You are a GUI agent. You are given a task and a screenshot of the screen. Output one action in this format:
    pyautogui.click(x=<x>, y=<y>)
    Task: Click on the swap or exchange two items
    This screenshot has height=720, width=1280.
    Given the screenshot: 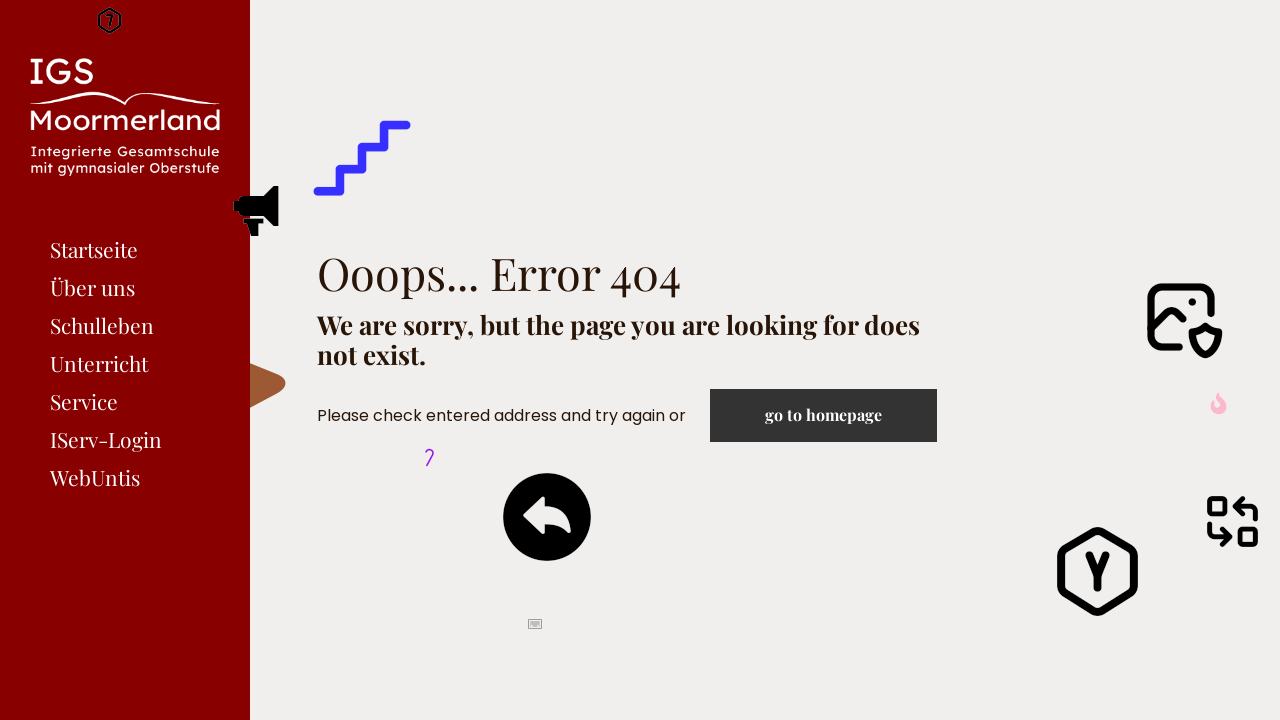 What is the action you would take?
    pyautogui.click(x=1232, y=521)
    